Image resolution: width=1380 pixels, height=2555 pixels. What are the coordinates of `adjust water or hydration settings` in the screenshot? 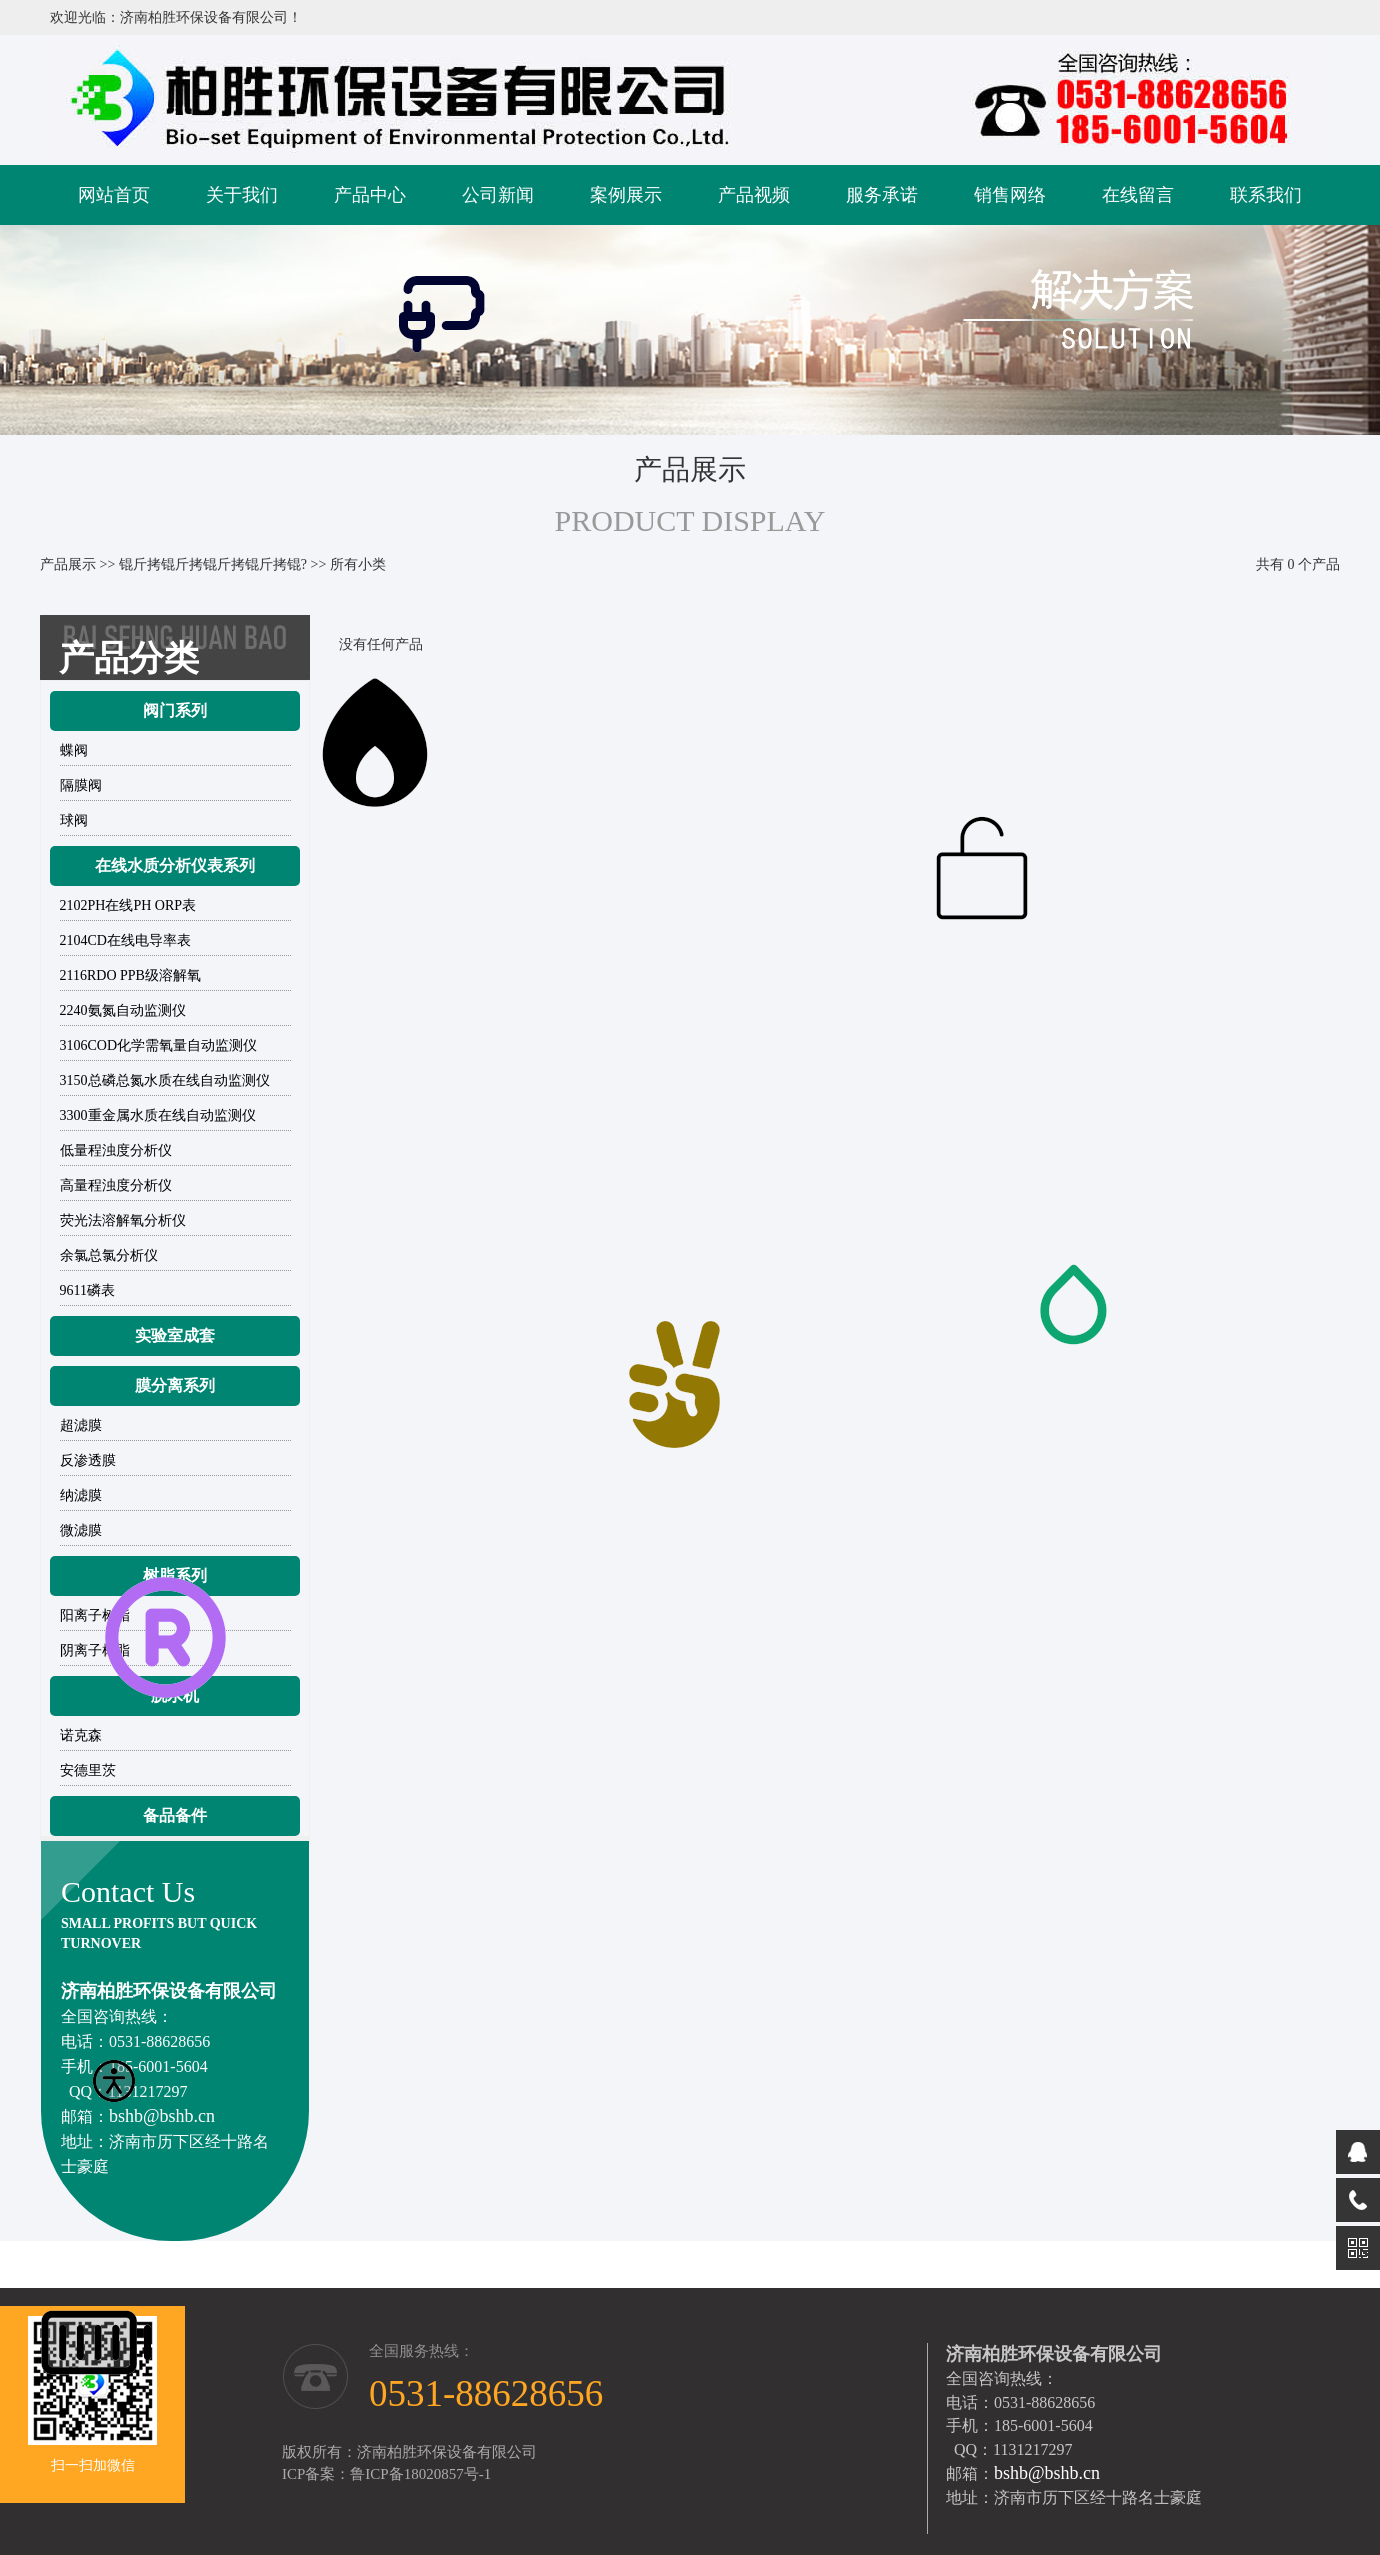 It's located at (1073, 1304).